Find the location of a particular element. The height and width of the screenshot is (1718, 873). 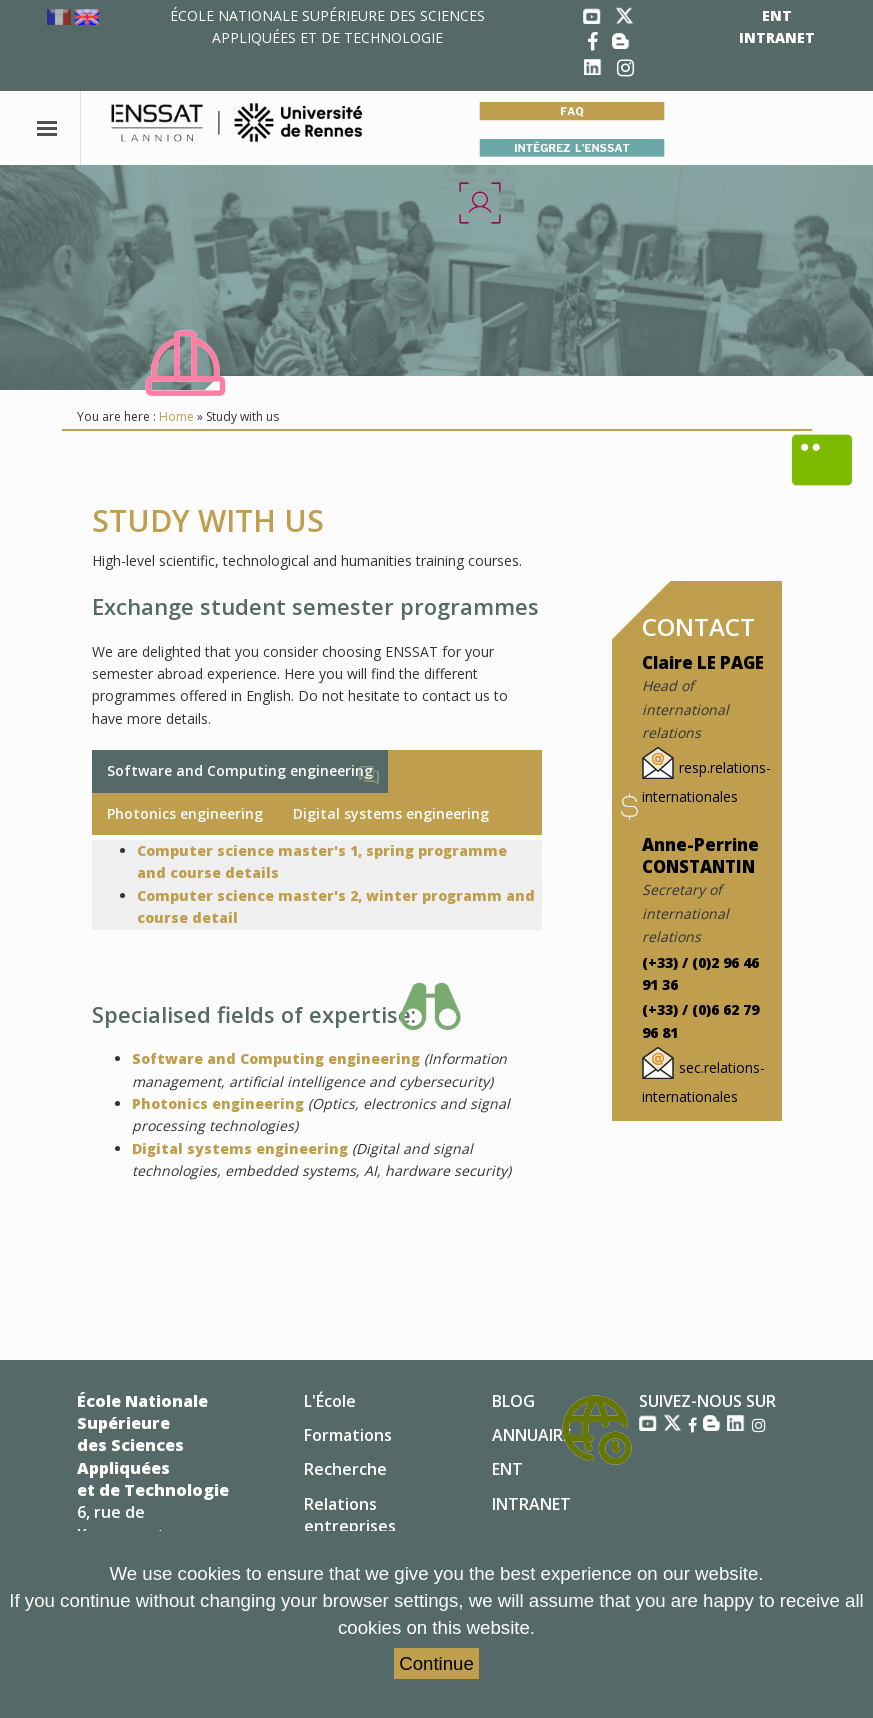

view account balance or financial information is located at coordinates (629, 806).